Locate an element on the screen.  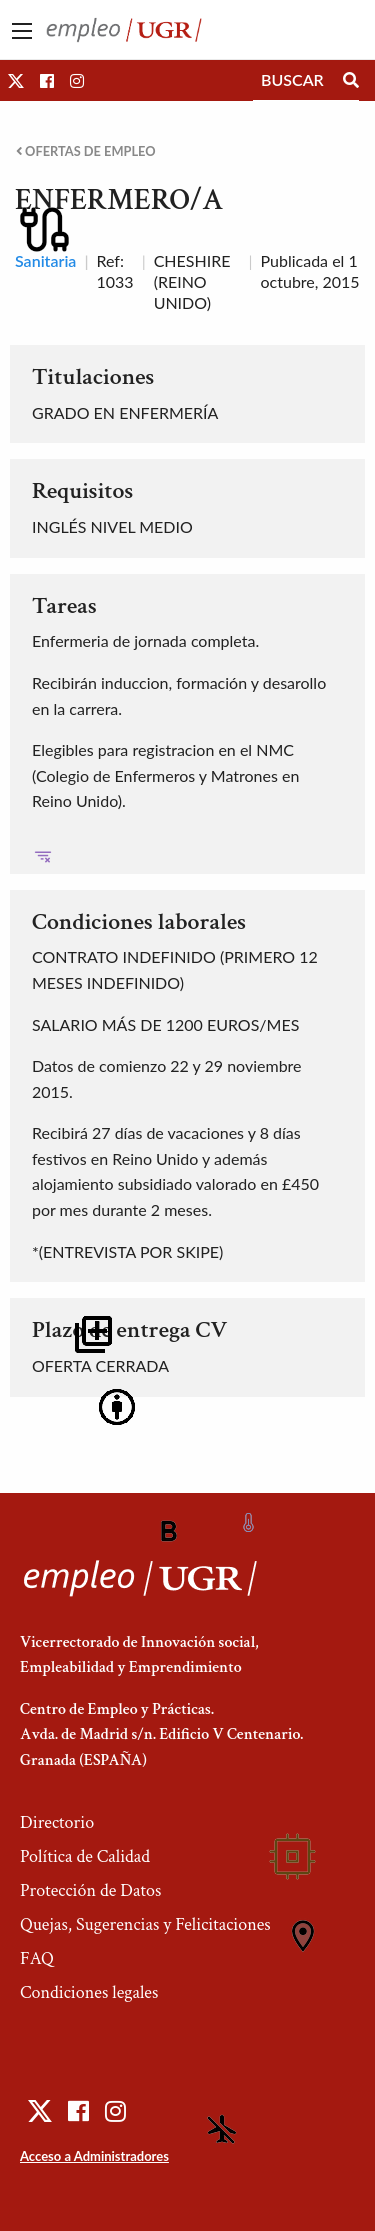
connect or manage cable connections is located at coordinates (44, 229).